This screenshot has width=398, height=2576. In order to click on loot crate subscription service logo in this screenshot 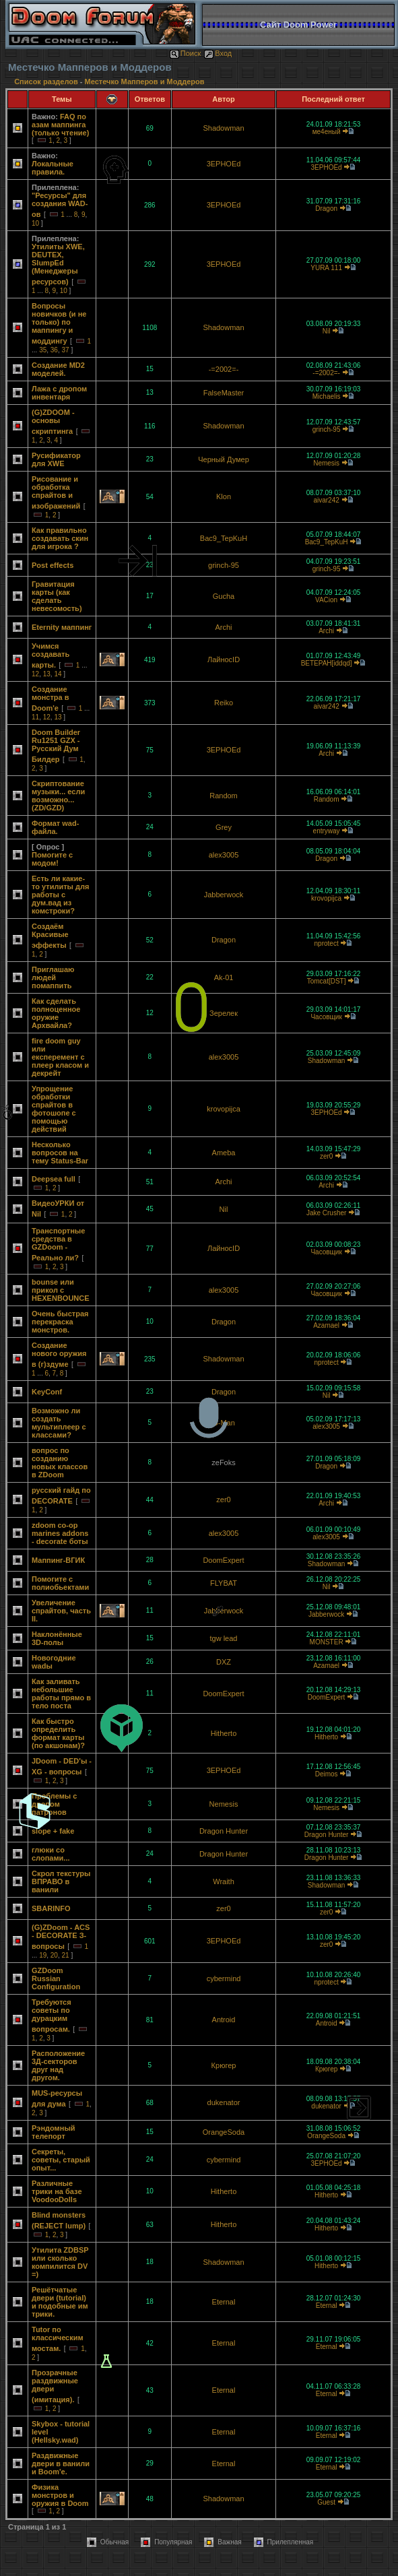, I will do `click(34, 1811)`.